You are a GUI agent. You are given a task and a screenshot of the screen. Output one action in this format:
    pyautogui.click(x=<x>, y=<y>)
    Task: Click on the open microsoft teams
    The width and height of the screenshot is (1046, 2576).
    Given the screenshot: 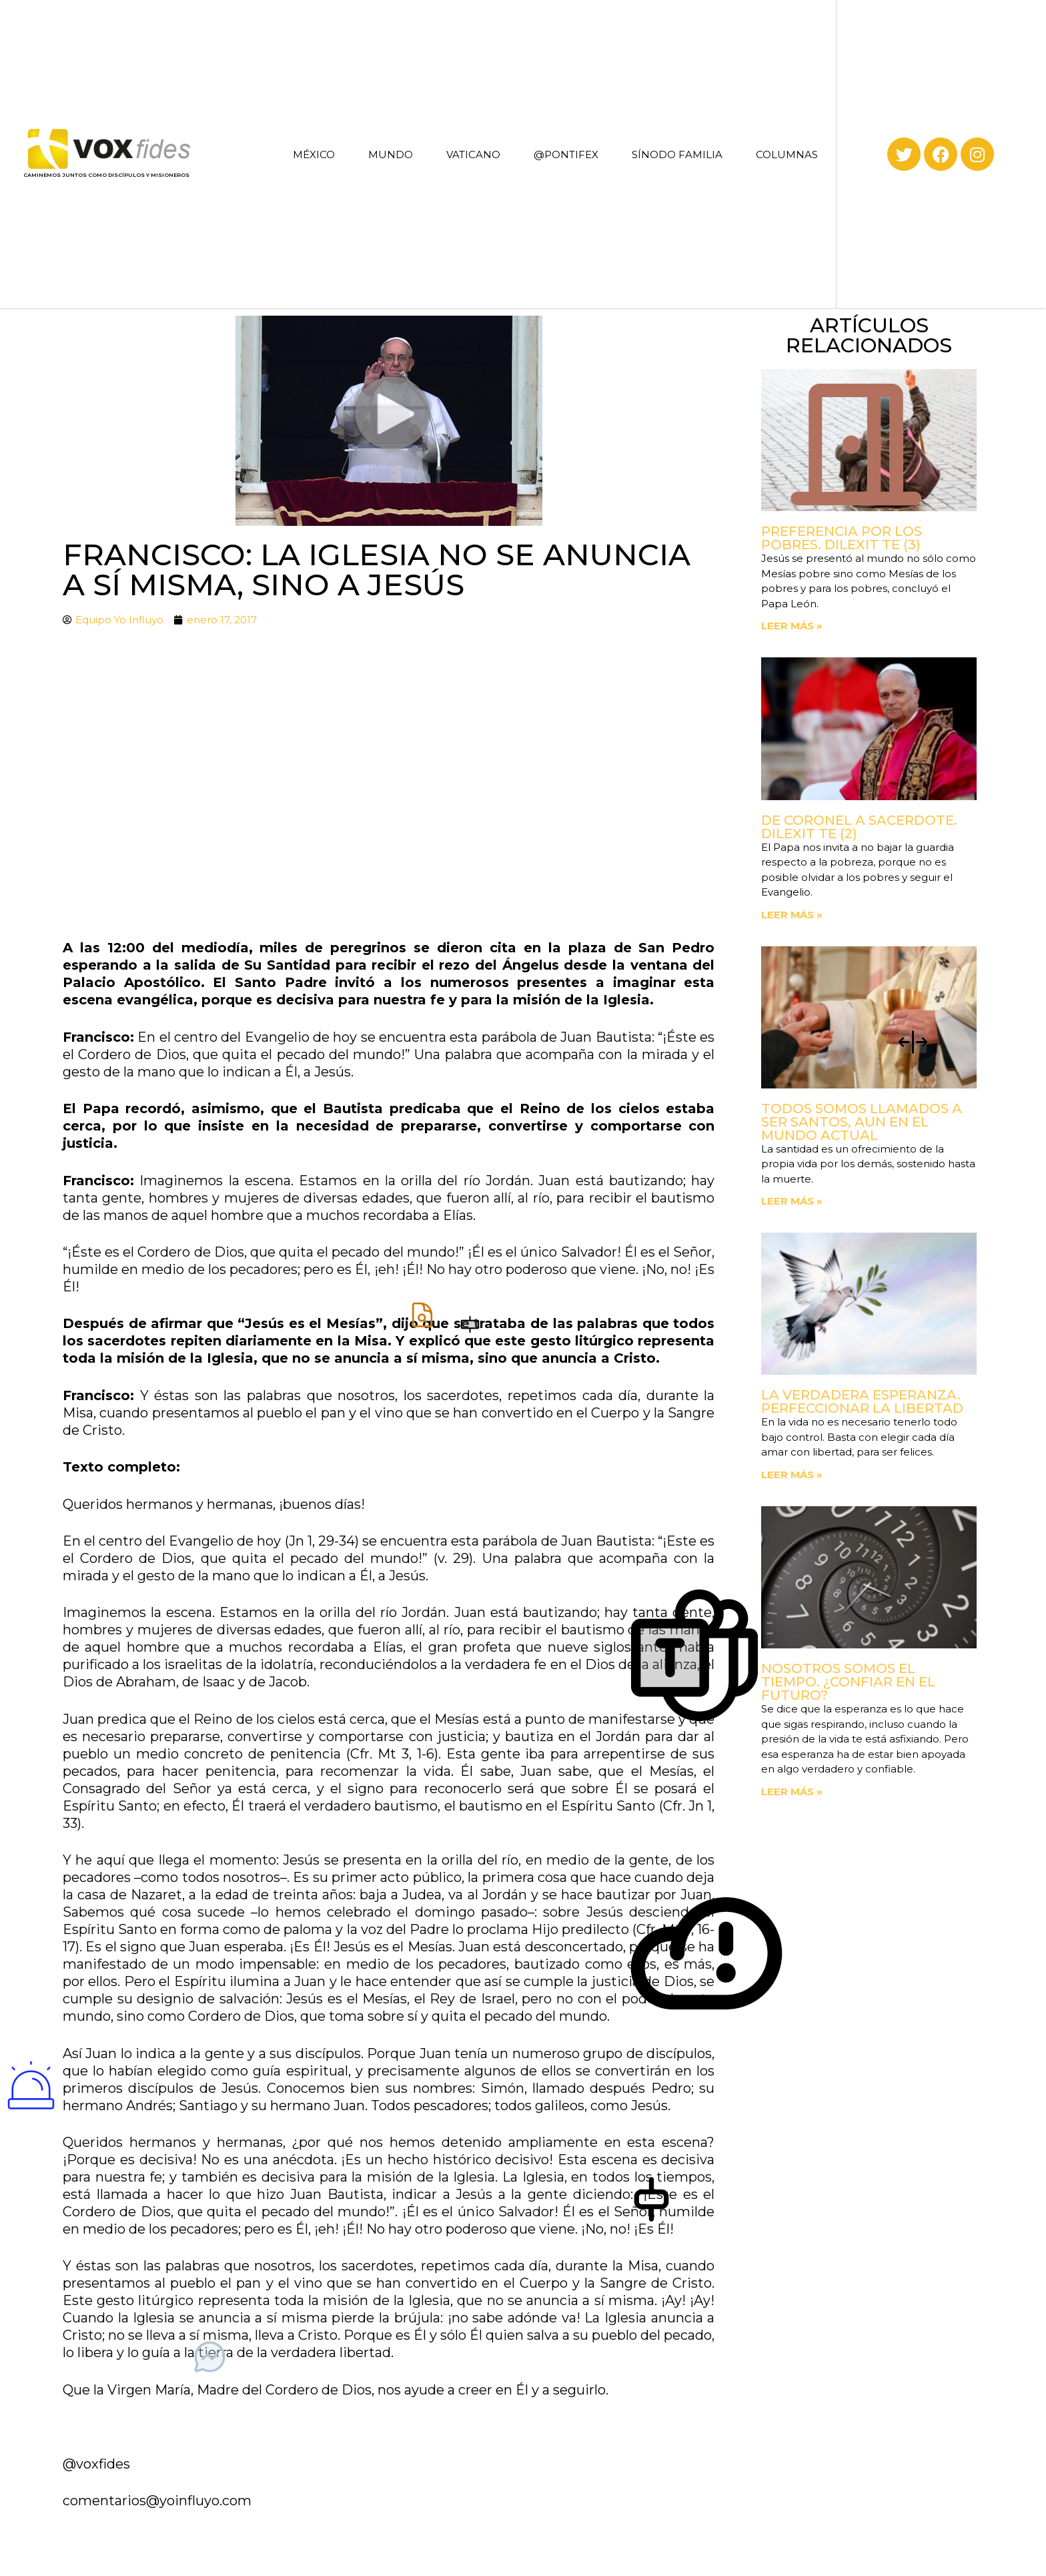 What is the action you would take?
    pyautogui.click(x=694, y=1658)
    